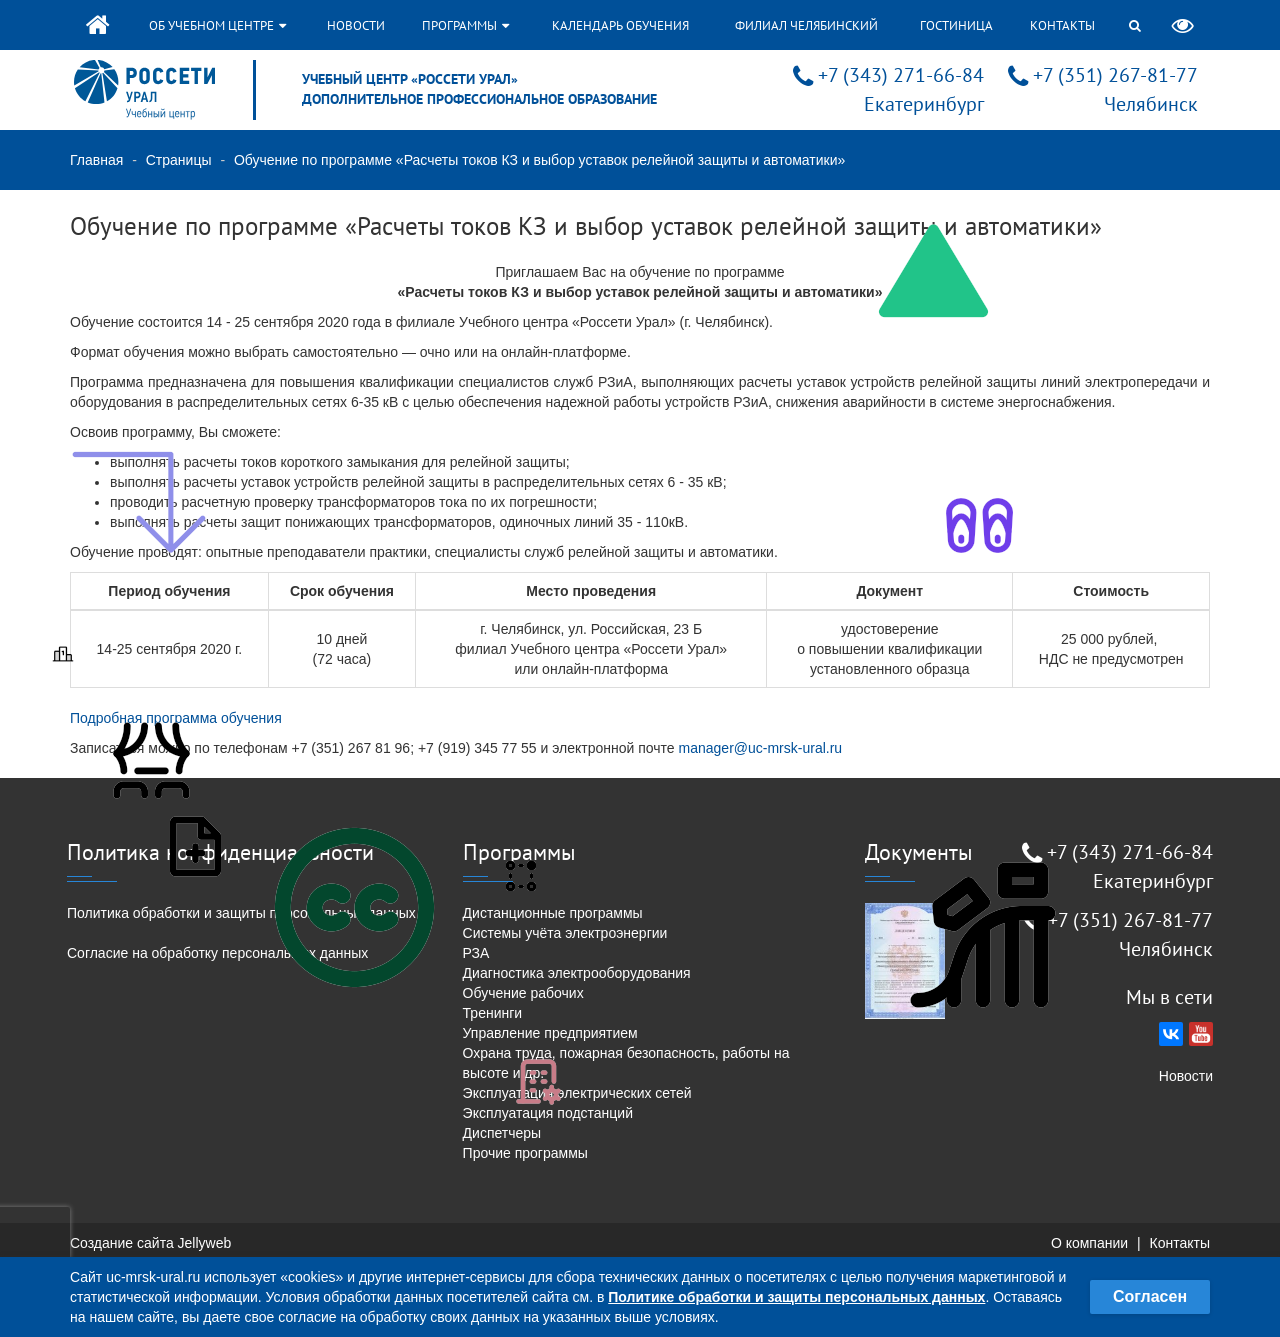 This screenshot has height=1337, width=1280. What do you see at coordinates (979, 525) in the screenshot?
I see `browse beach or summer footwear` at bounding box center [979, 525].